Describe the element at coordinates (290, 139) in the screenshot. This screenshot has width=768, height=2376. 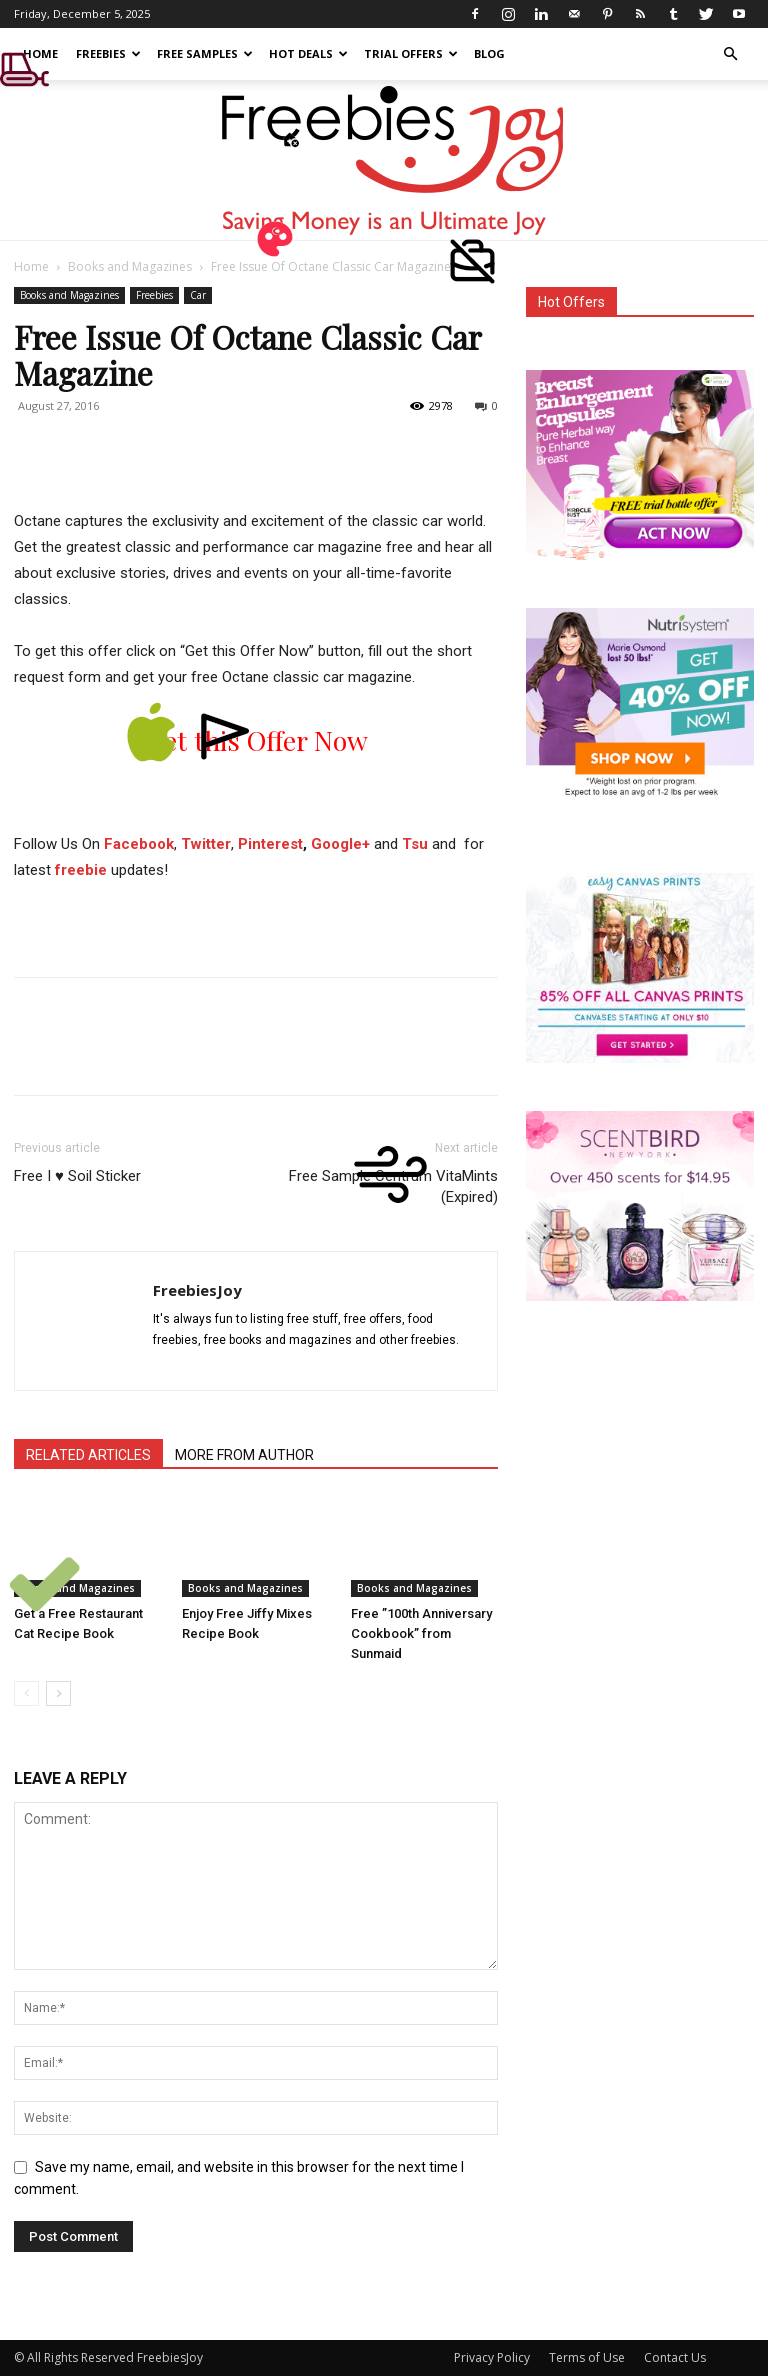
I see `medical facility or clinic unavailable` at that location.